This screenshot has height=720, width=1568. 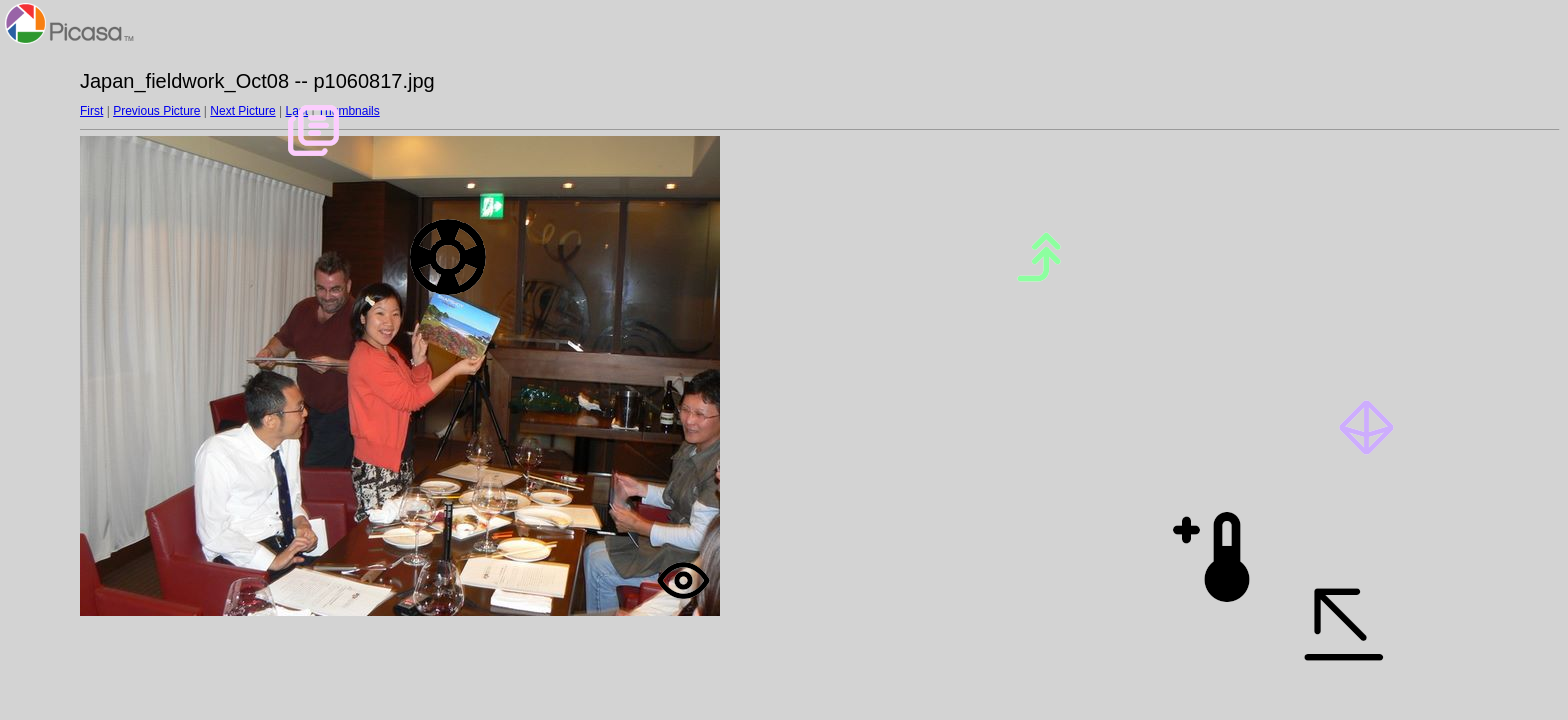 I want to click on move item to top of list, so click(x=1040, y=258).